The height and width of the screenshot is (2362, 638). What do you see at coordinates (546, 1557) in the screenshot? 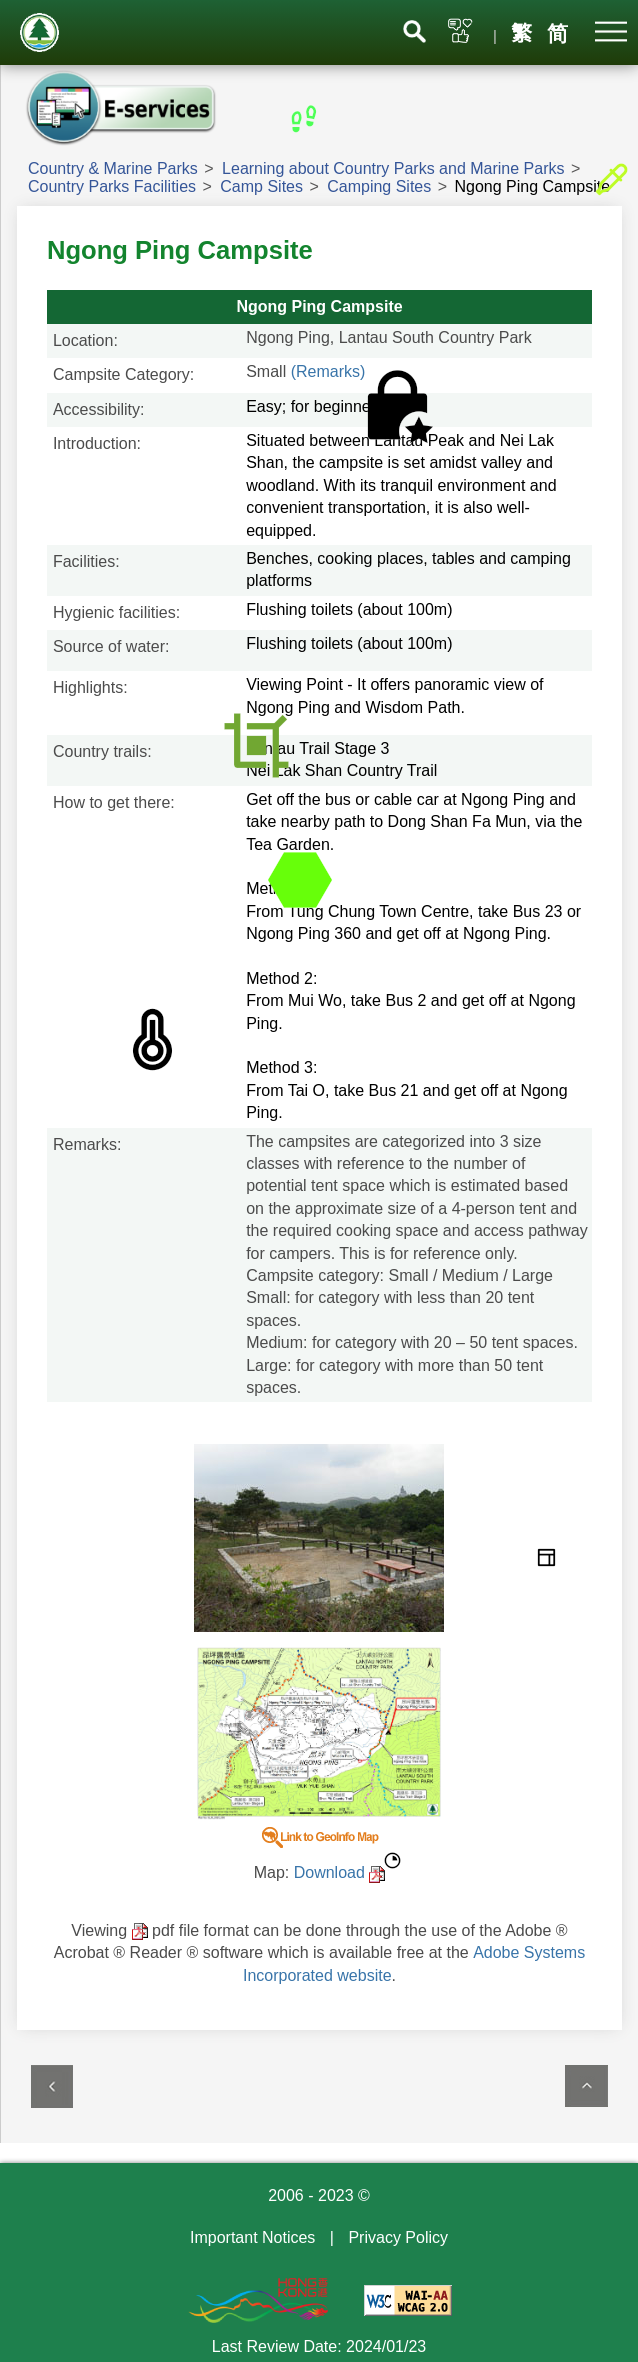
I see `change page layout options` at bounding box center [546, 1557].